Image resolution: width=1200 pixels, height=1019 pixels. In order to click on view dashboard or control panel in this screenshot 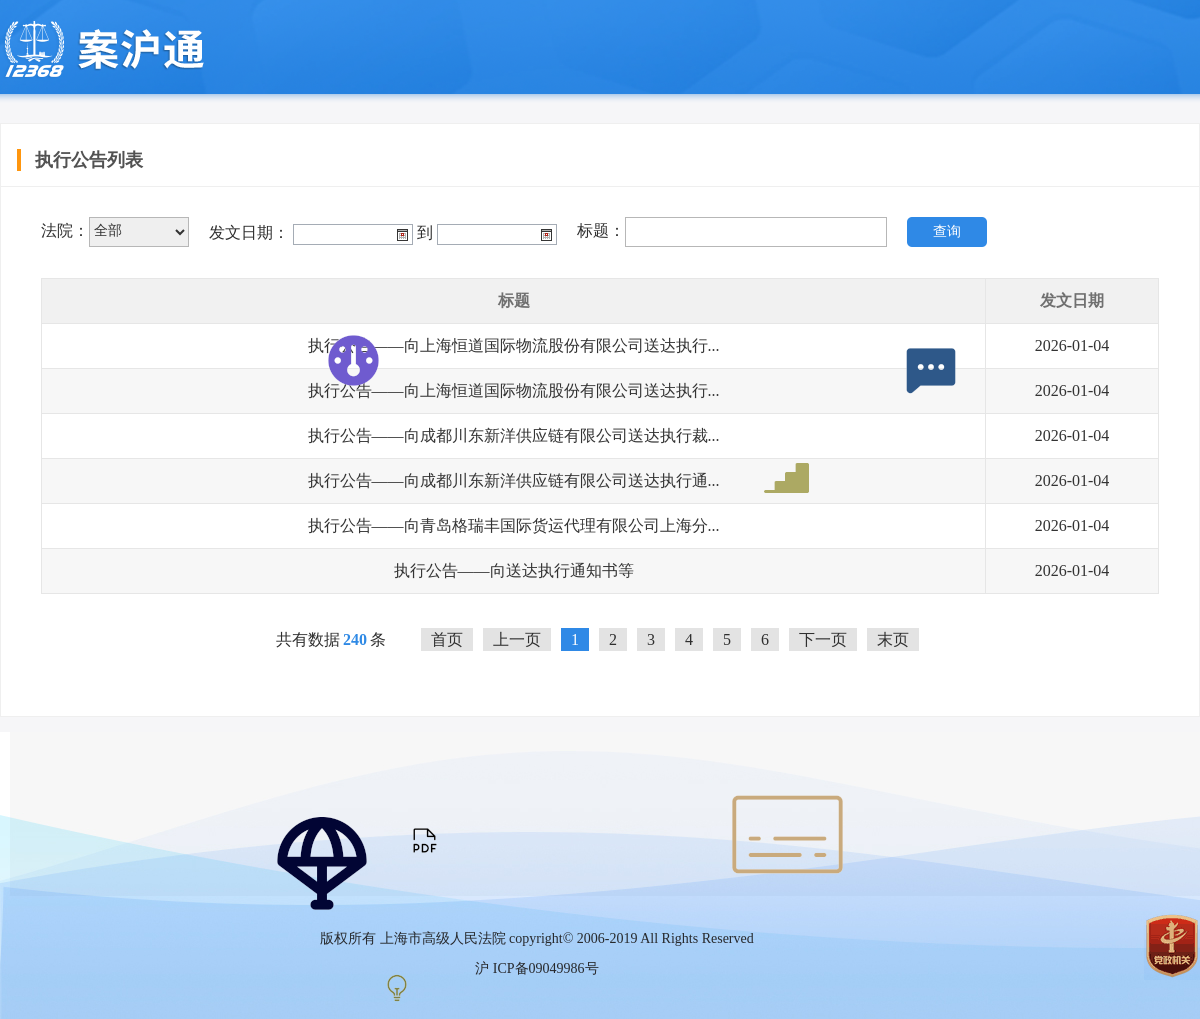, I will do `click(353, 360)`.